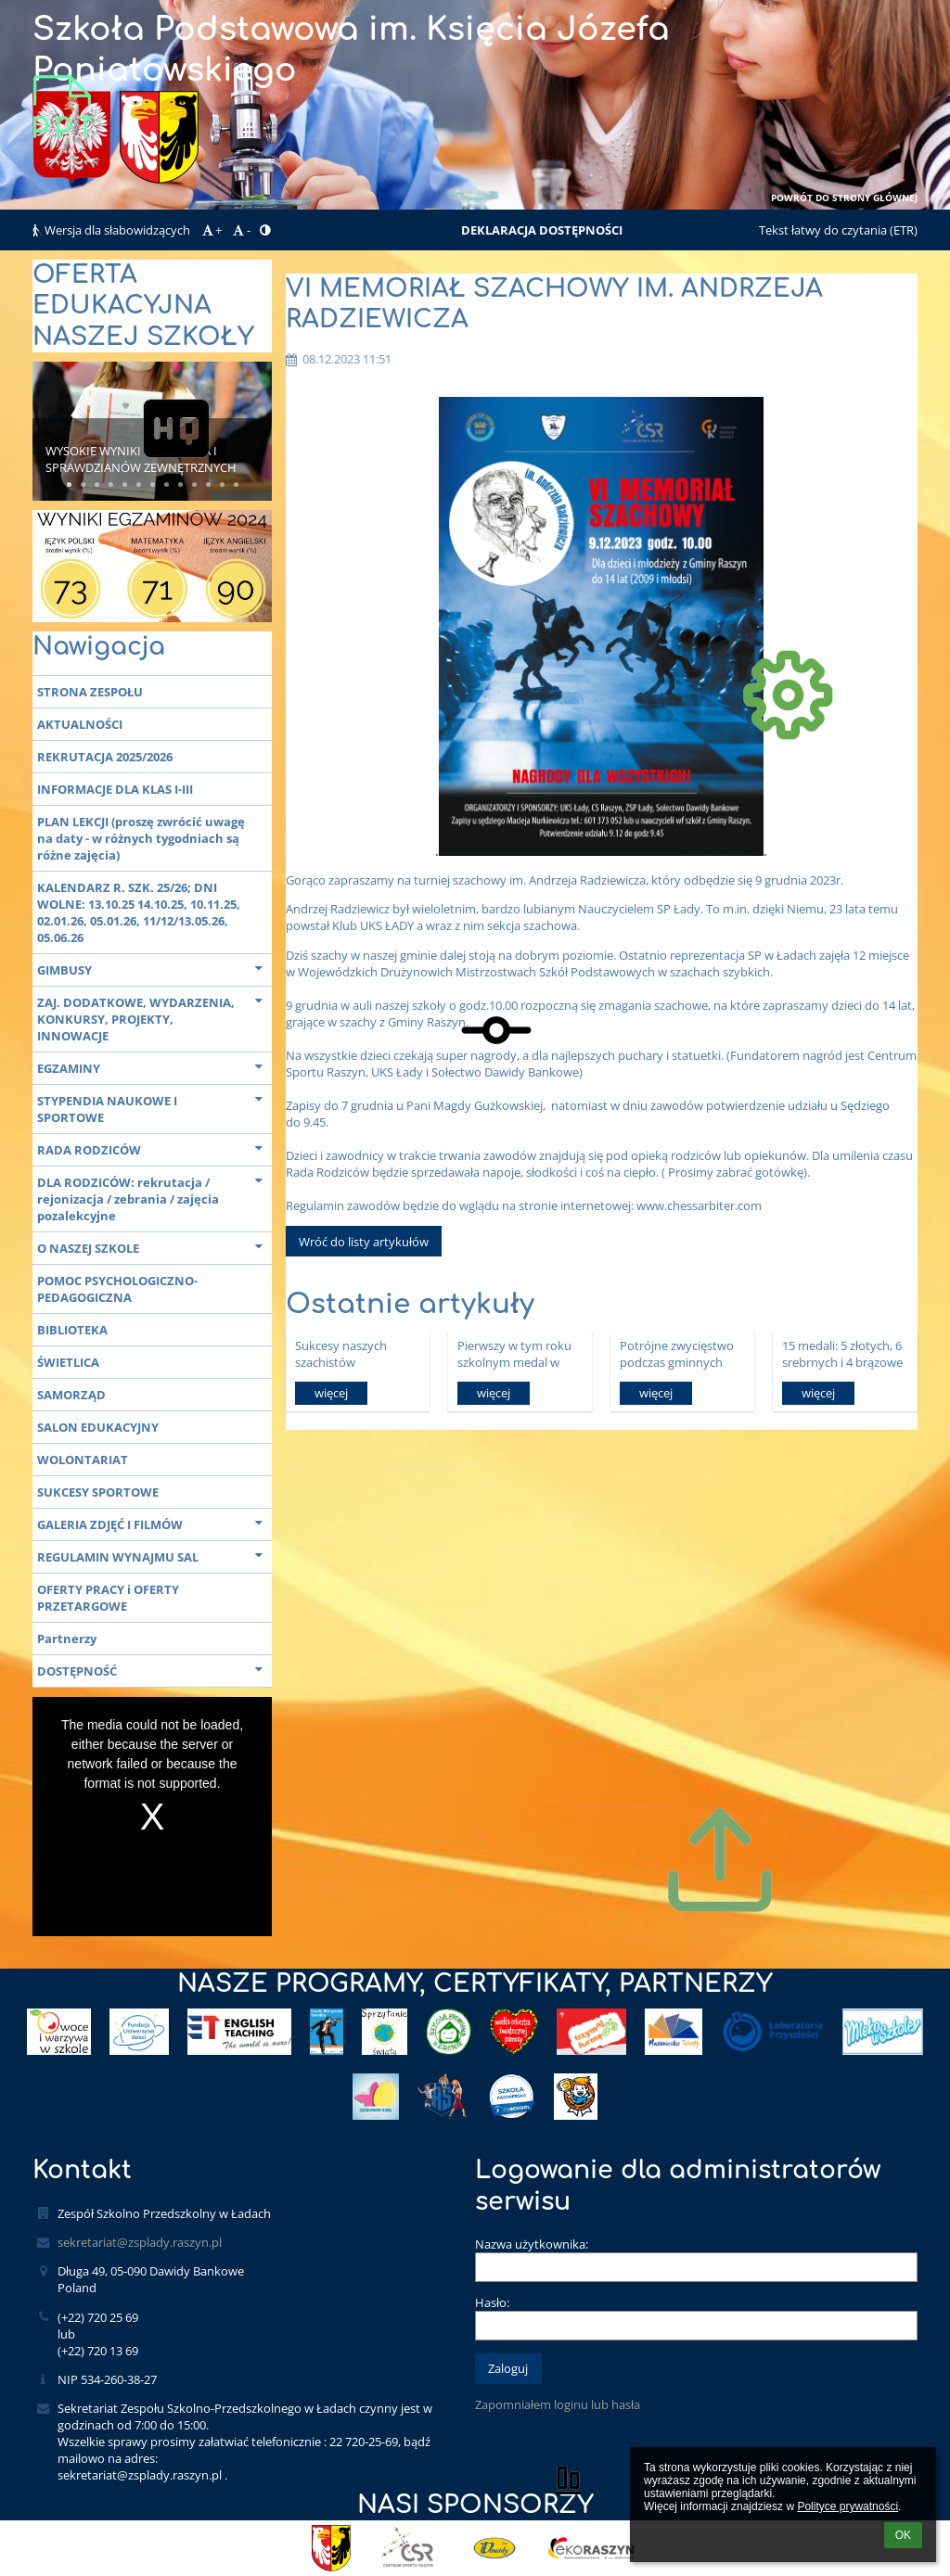 This screenshot has width=950, height=2576. What do you see at coordinates (176, 428) in the screenshot?
I see `switch to high quality playback mode` at bounding box center [176, 428].